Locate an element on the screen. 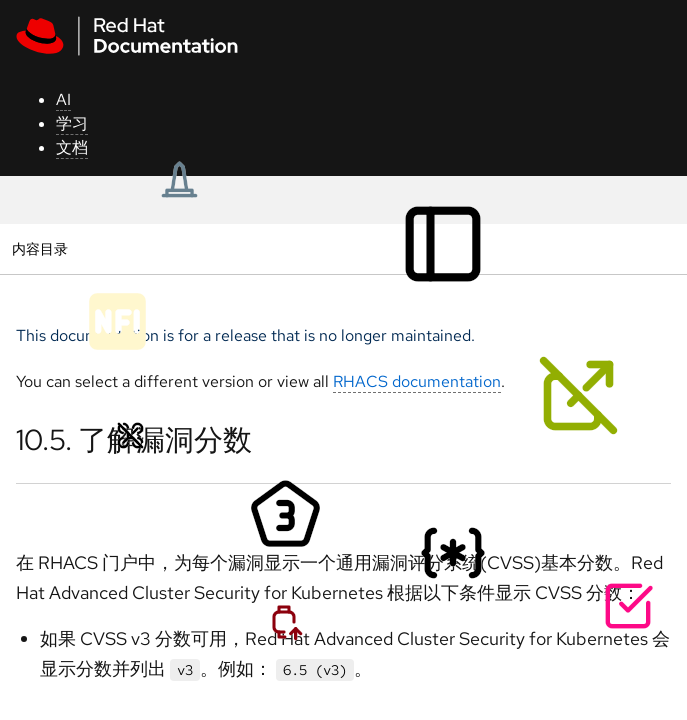  step 3 in a multi-step process is located at coordinates (285, 515).